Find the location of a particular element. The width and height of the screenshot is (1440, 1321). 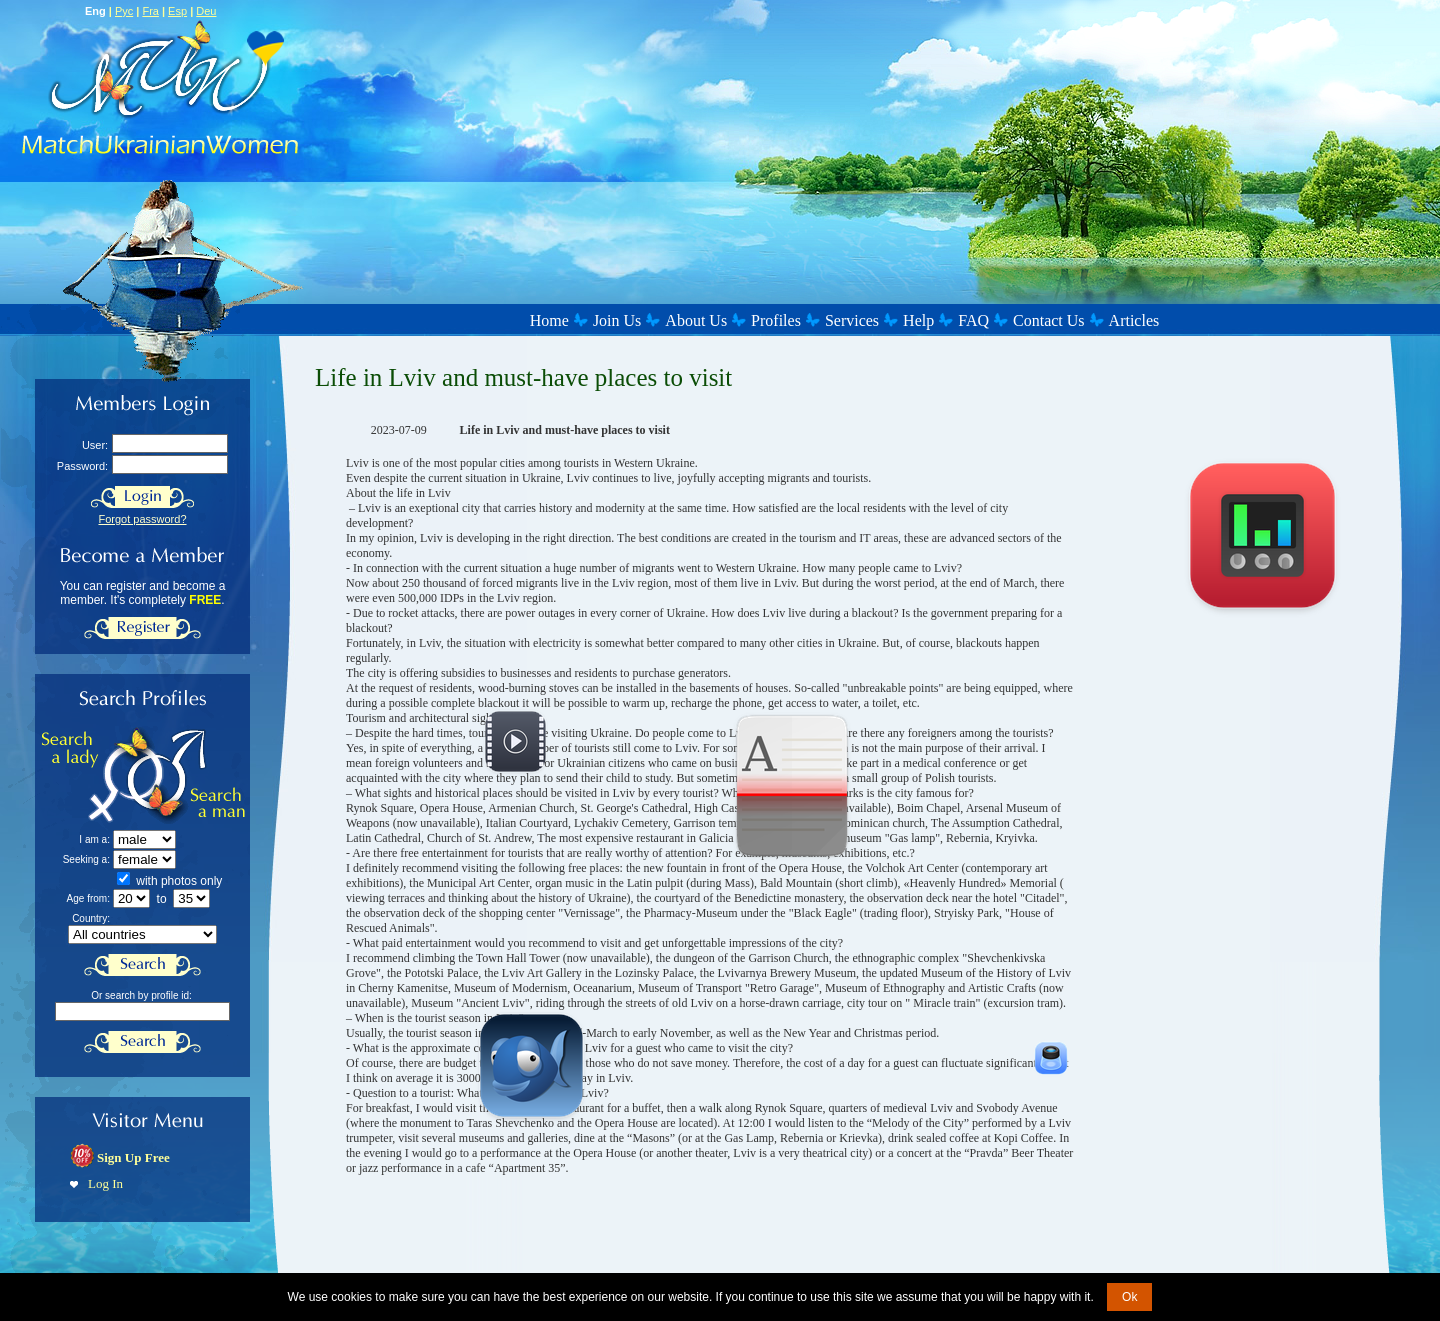

open bluefish text editor is located at coordinates (531, 1065).